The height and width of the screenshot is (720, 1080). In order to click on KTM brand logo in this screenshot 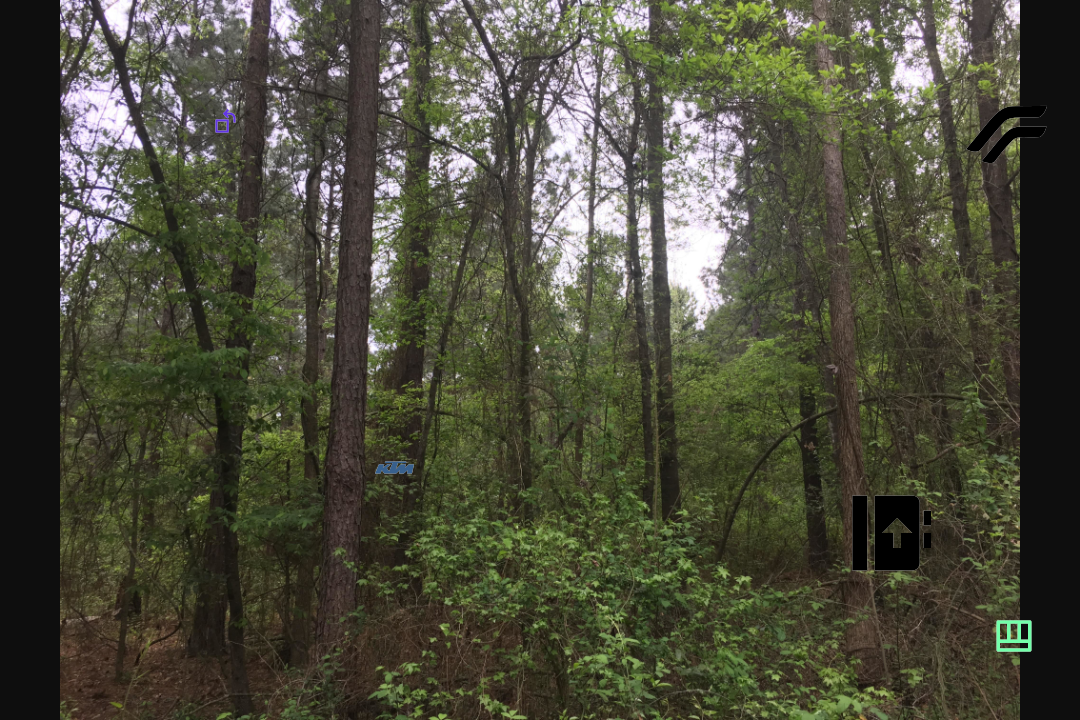, I will do `click(394, 467)`.